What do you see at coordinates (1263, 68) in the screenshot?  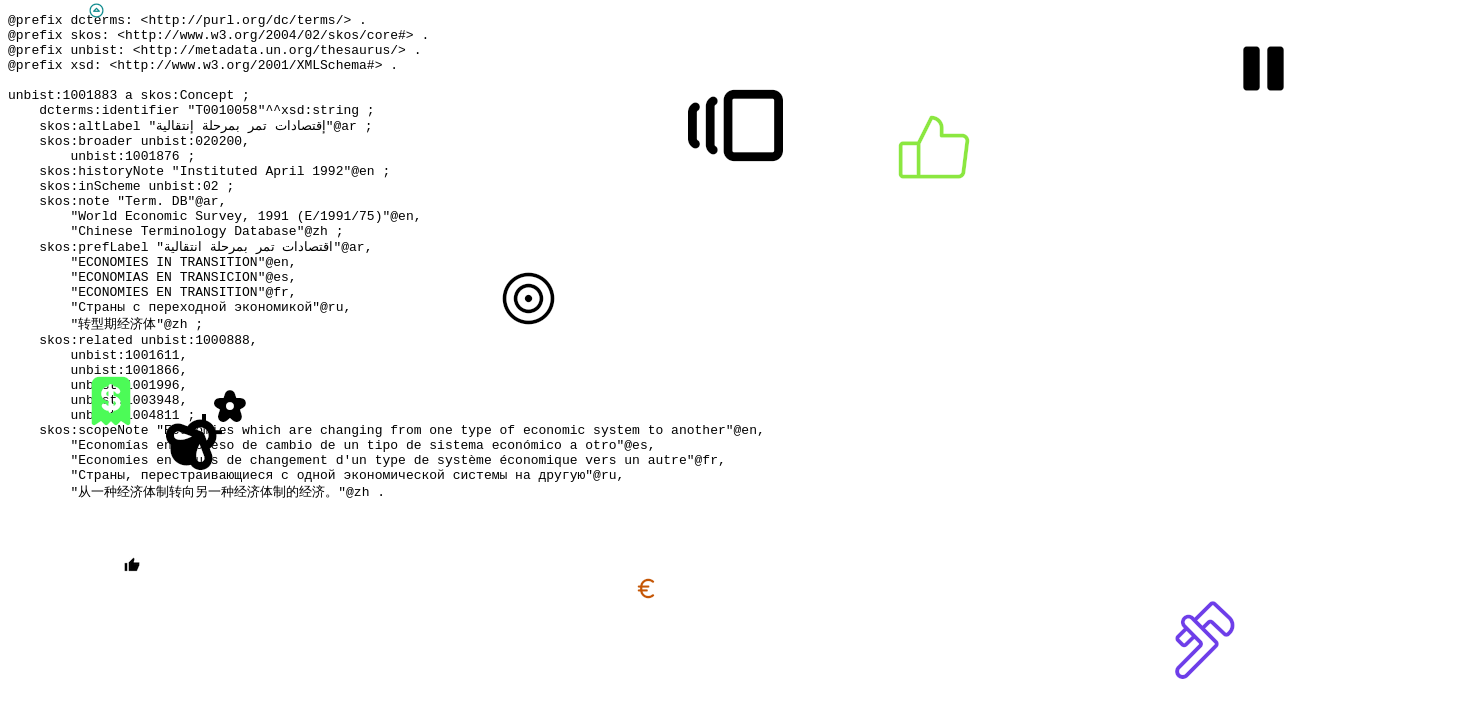 I see `pause media playback` at bounding box center [1263, 68].